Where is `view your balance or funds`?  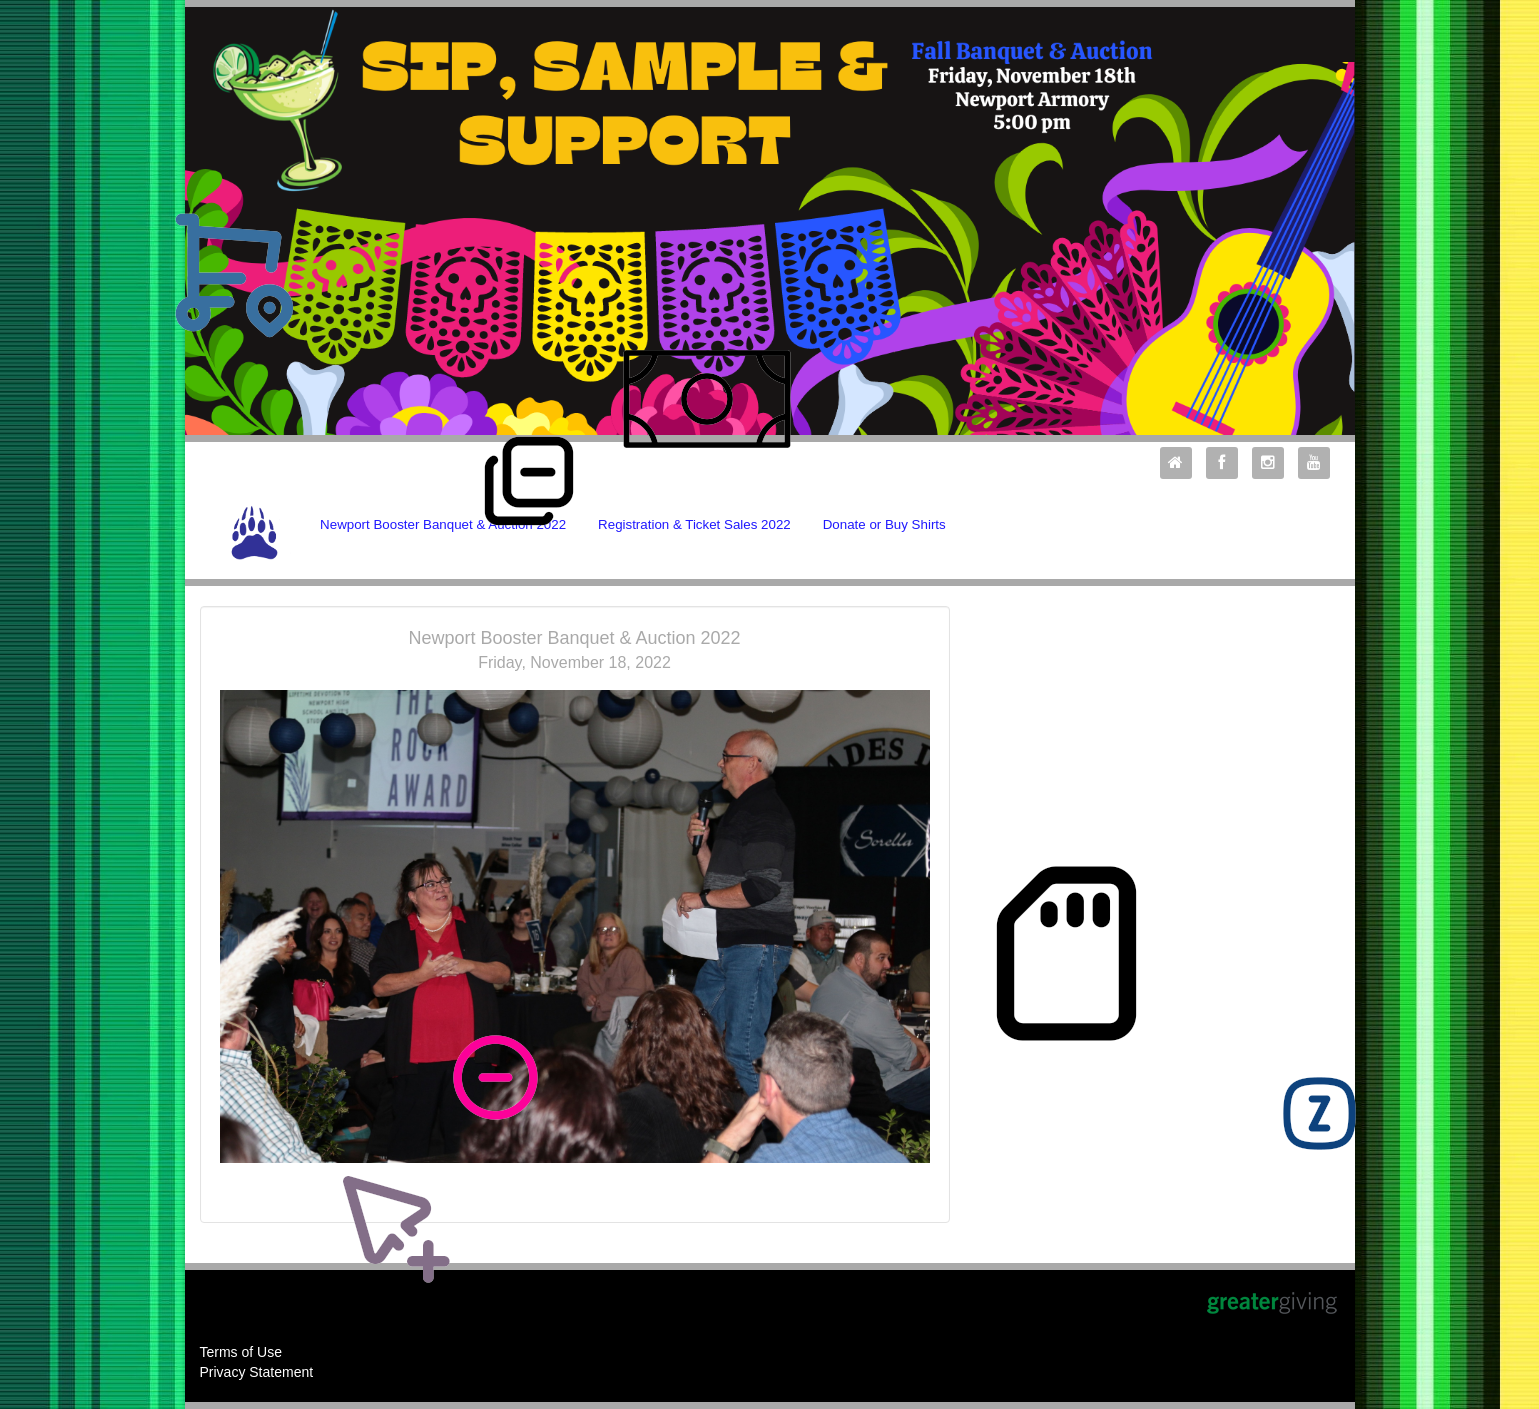
view your balance or funds is located at coordinates (707, 399).